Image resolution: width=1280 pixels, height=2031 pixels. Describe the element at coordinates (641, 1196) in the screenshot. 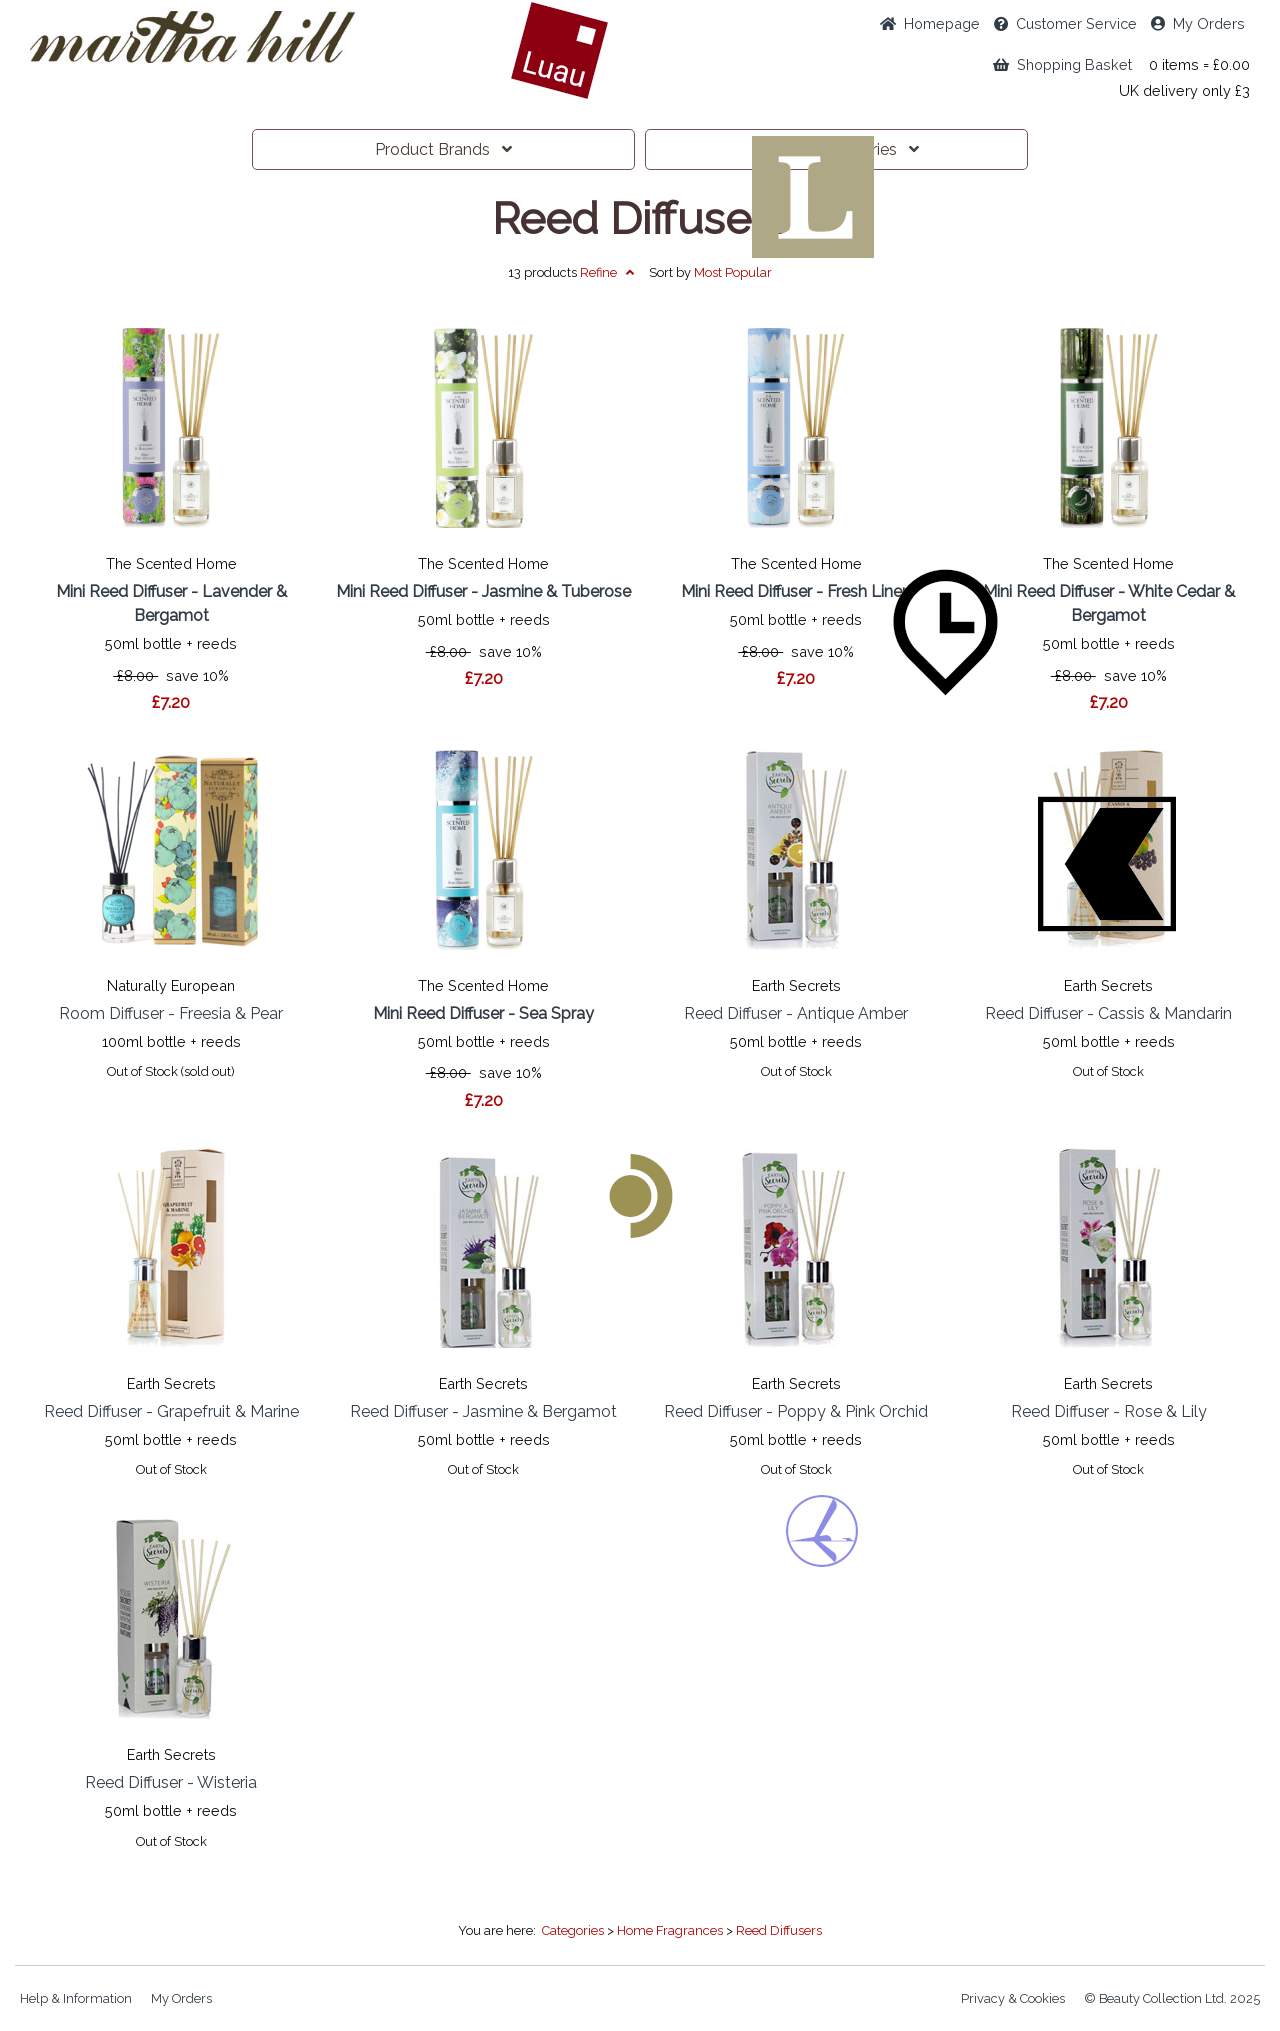

I see `Steam Deck brand logo` at that location.